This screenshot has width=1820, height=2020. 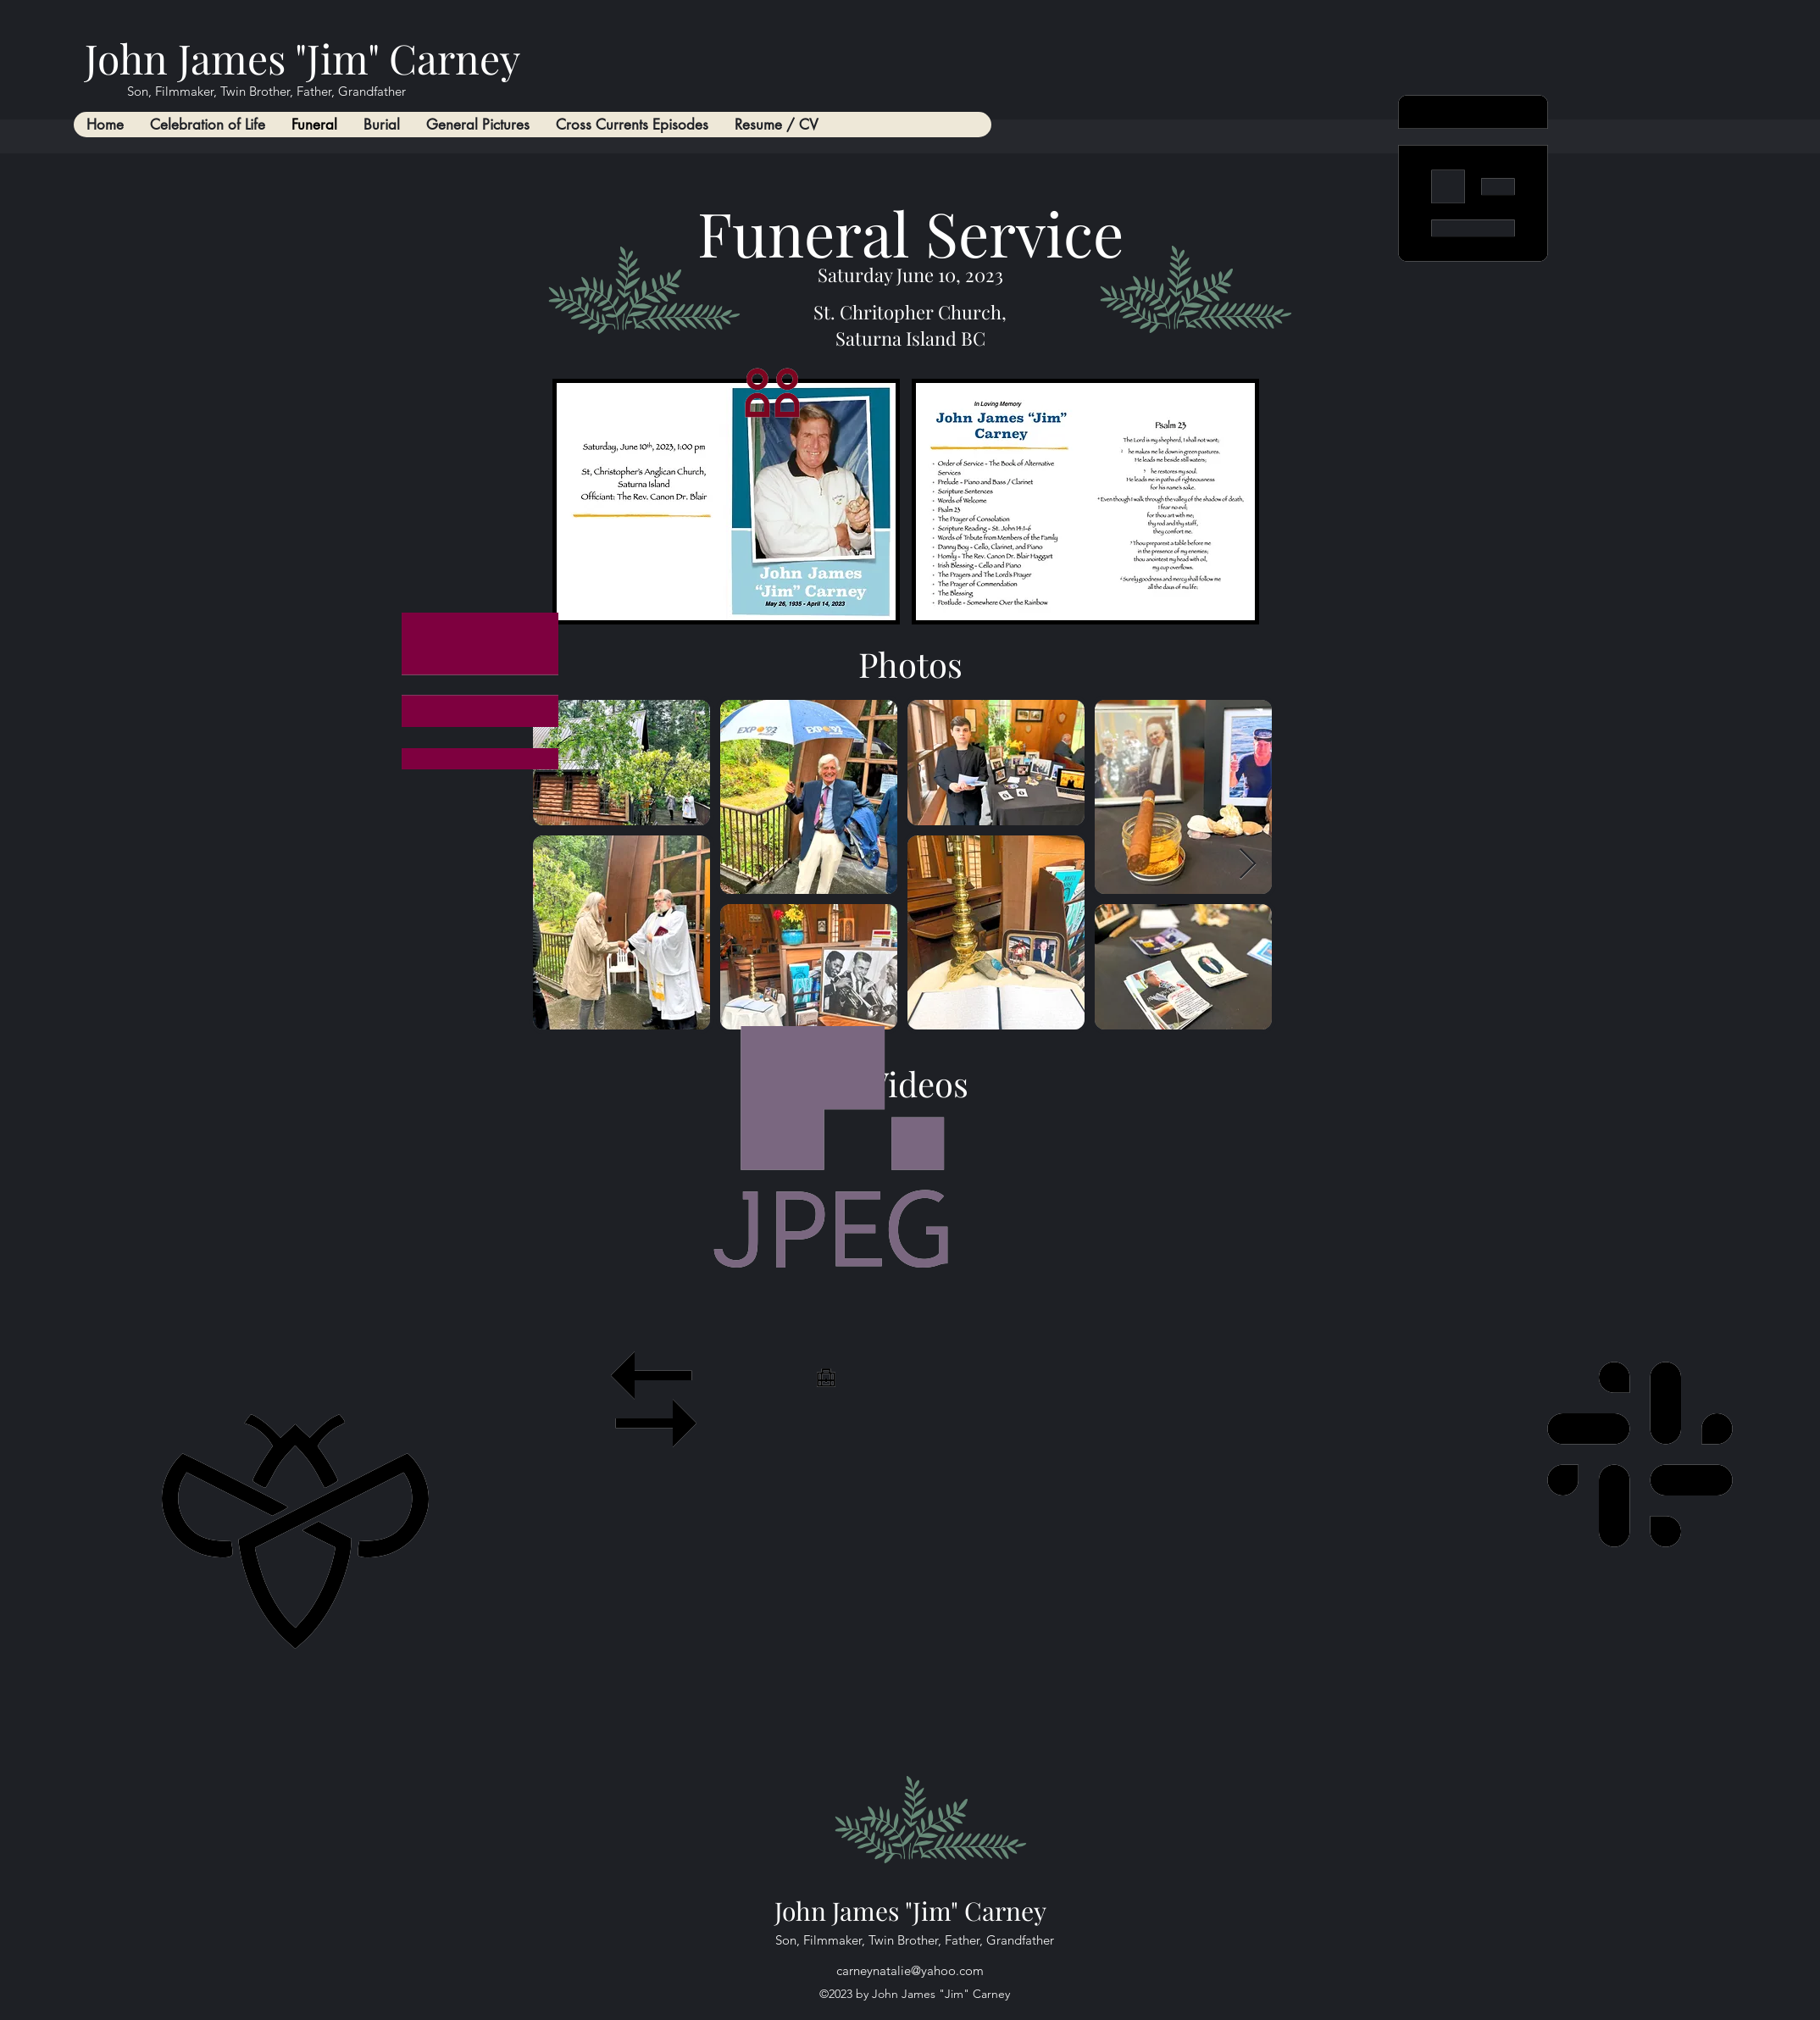 What do you see at coordinates (653, 1399) in the screenshot?
I see `switch or swap between two items` at bounding box center [653, 1399].